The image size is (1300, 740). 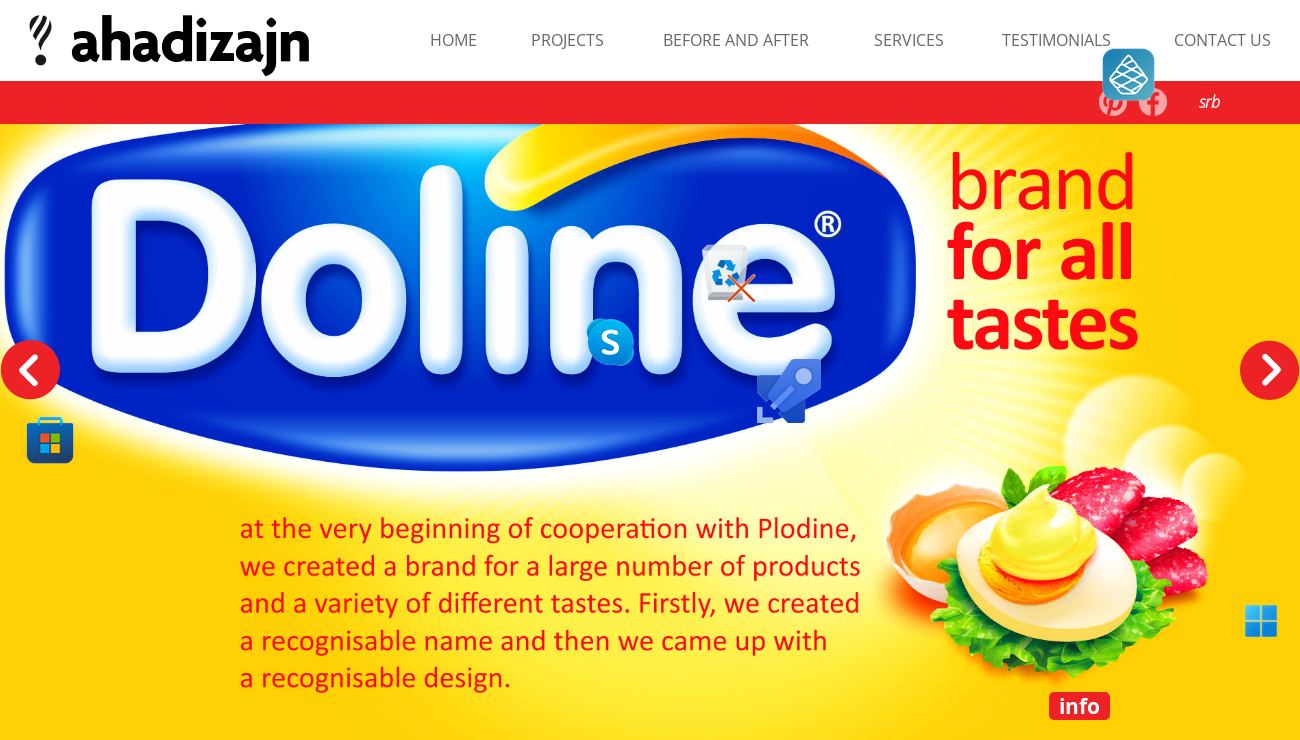 I want to click on open the Microsoft Store app, so click(x=50, y=441).